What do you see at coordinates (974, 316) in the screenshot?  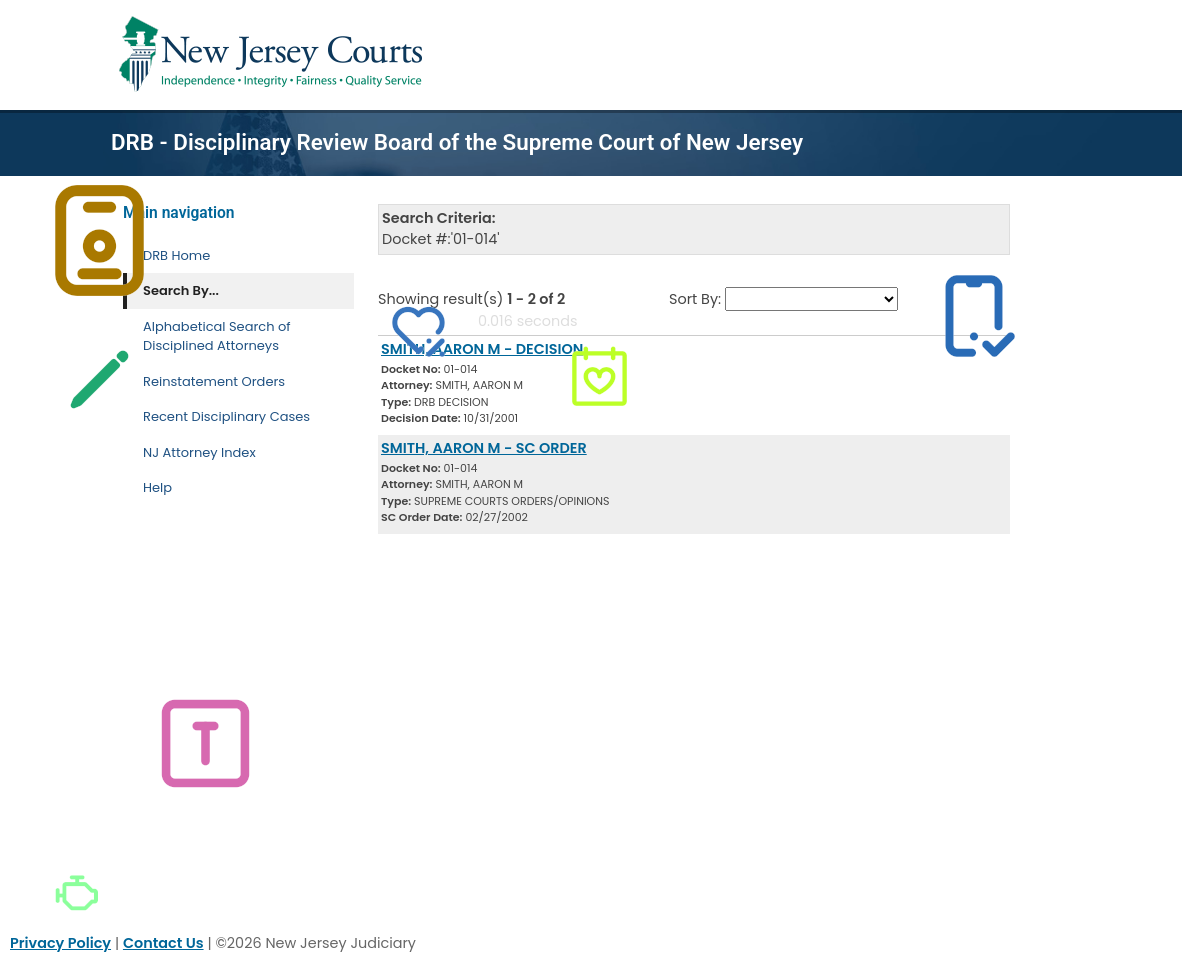 I see `mobile device verified successfully` at bounding box center [974, 316].